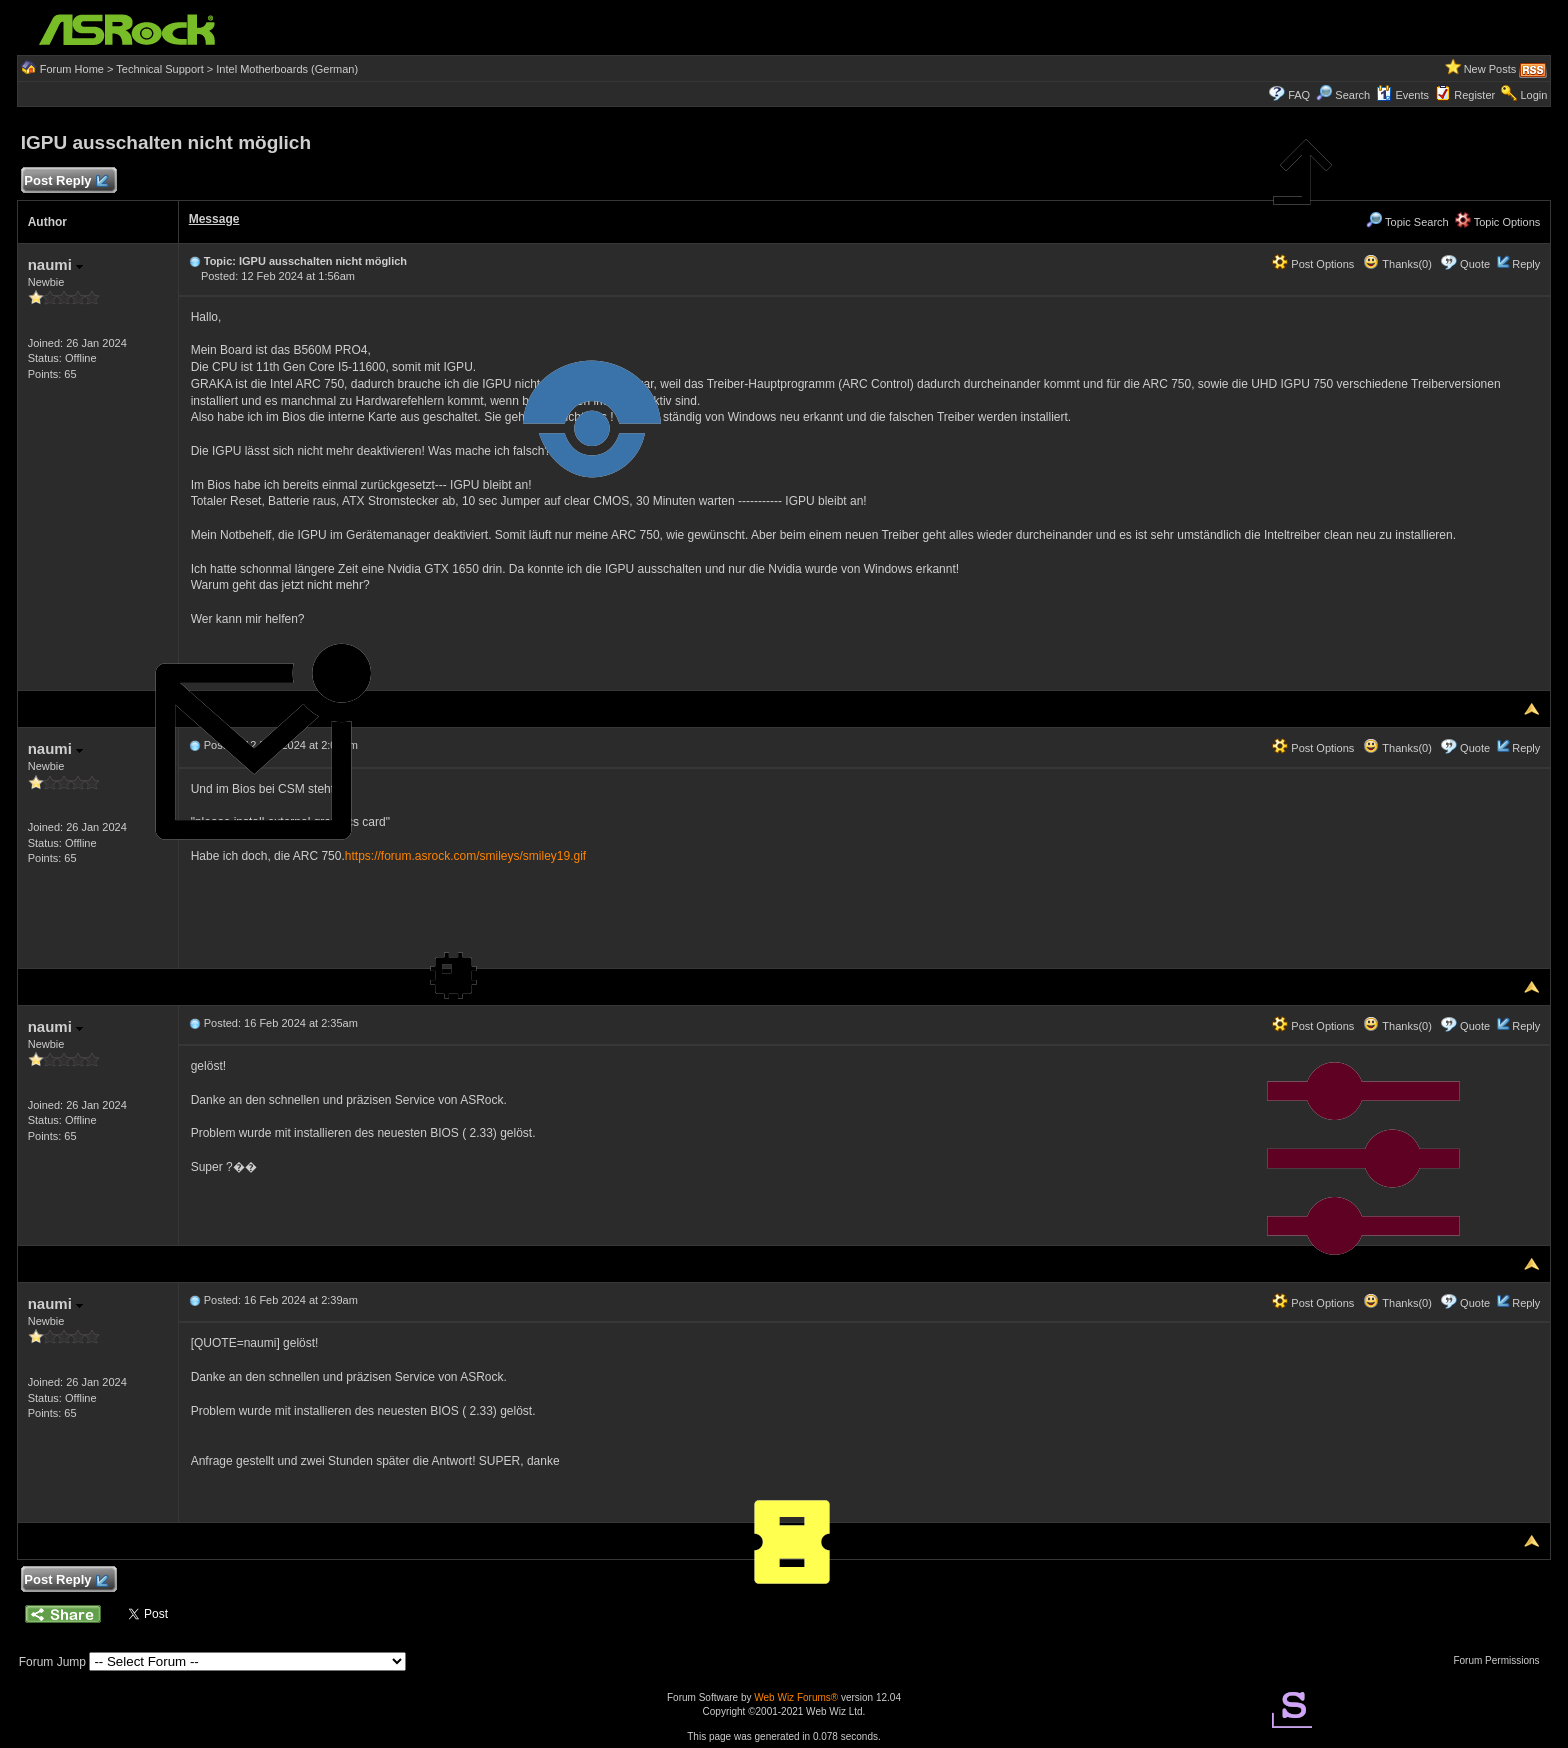  What do you see at coordinates (1363, 1158) in the screenshot?
I see `adjust audio or equalizer settings` at bounding box center [1363, 1158].